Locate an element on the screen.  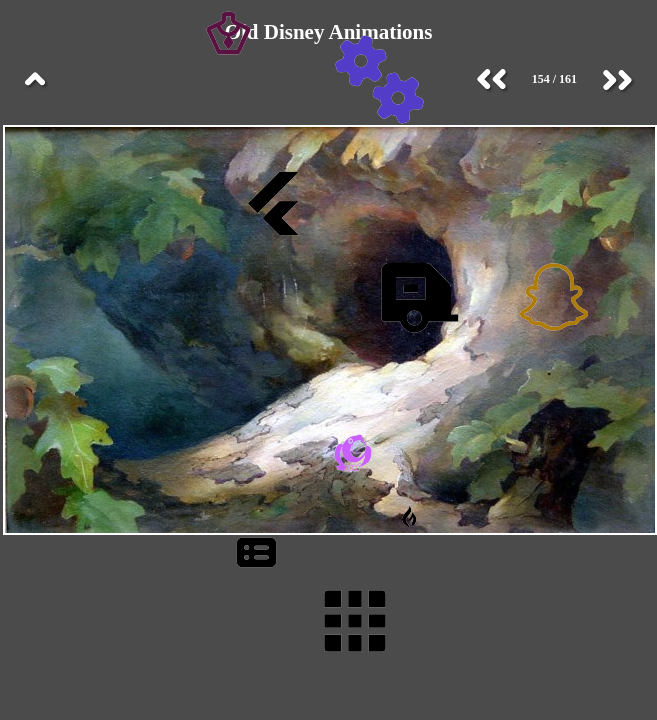
themeisle brand logo is located at coordinates (353, 453).